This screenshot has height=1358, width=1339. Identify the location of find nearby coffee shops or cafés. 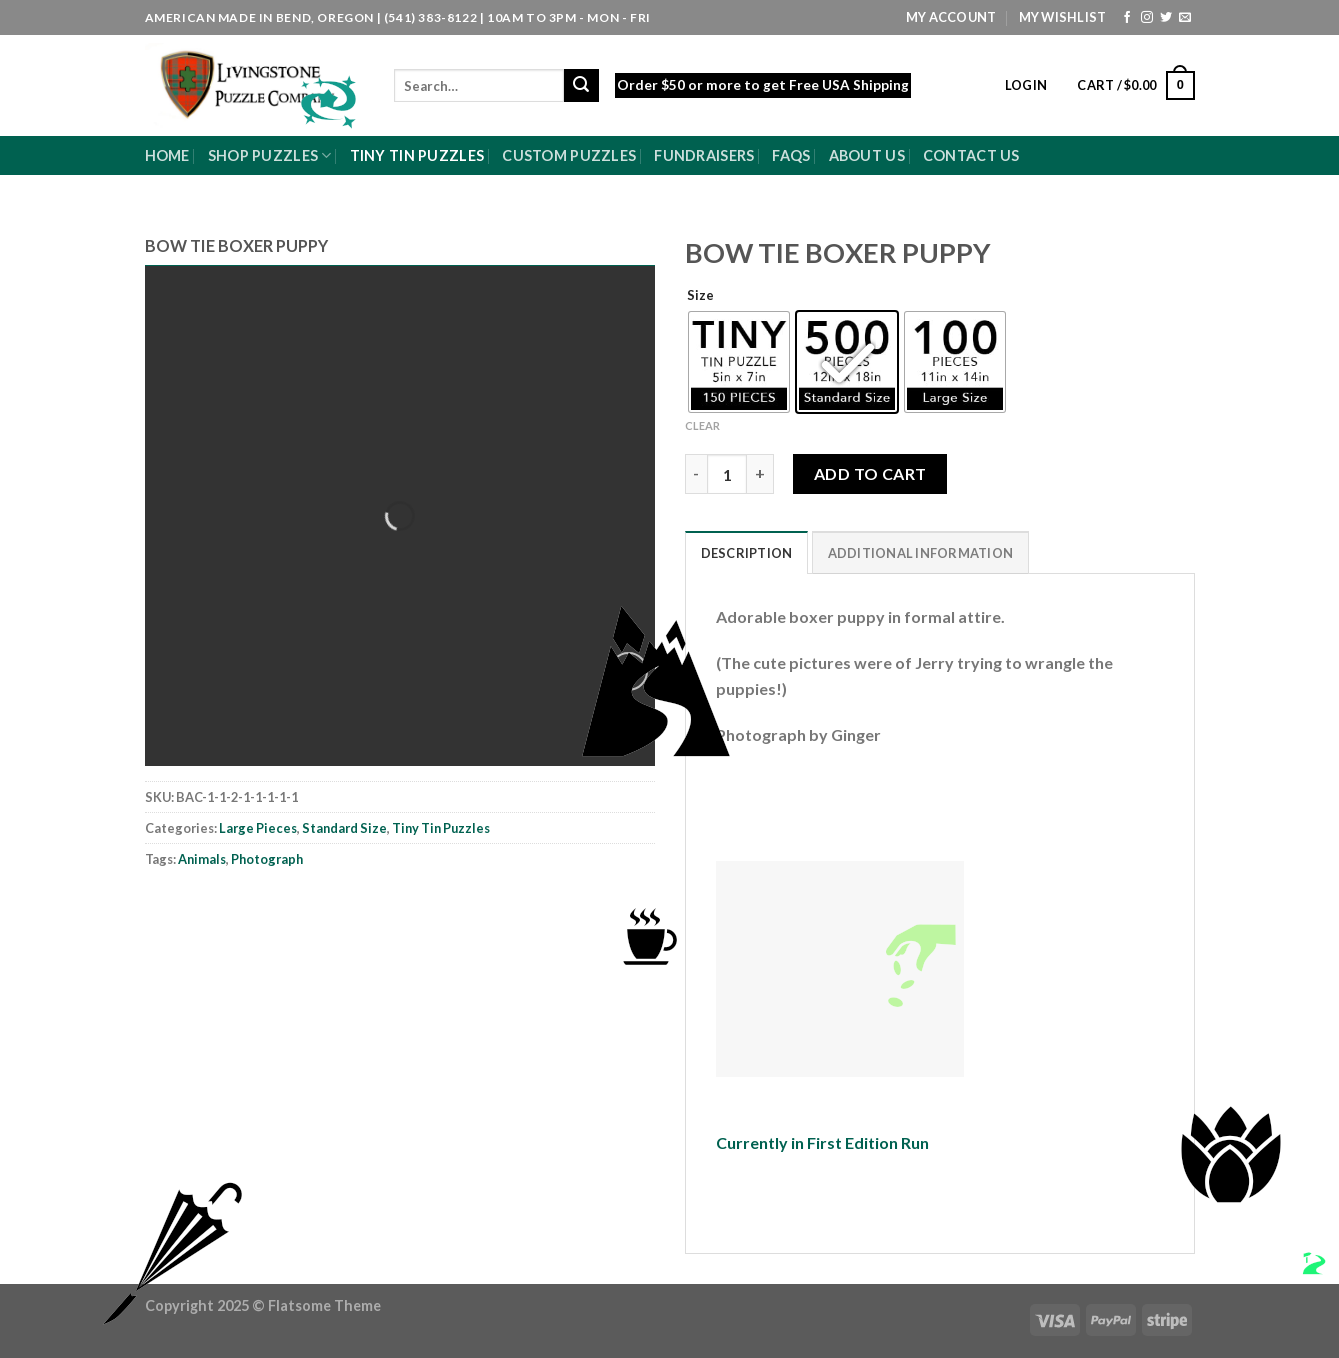
(650, 936).